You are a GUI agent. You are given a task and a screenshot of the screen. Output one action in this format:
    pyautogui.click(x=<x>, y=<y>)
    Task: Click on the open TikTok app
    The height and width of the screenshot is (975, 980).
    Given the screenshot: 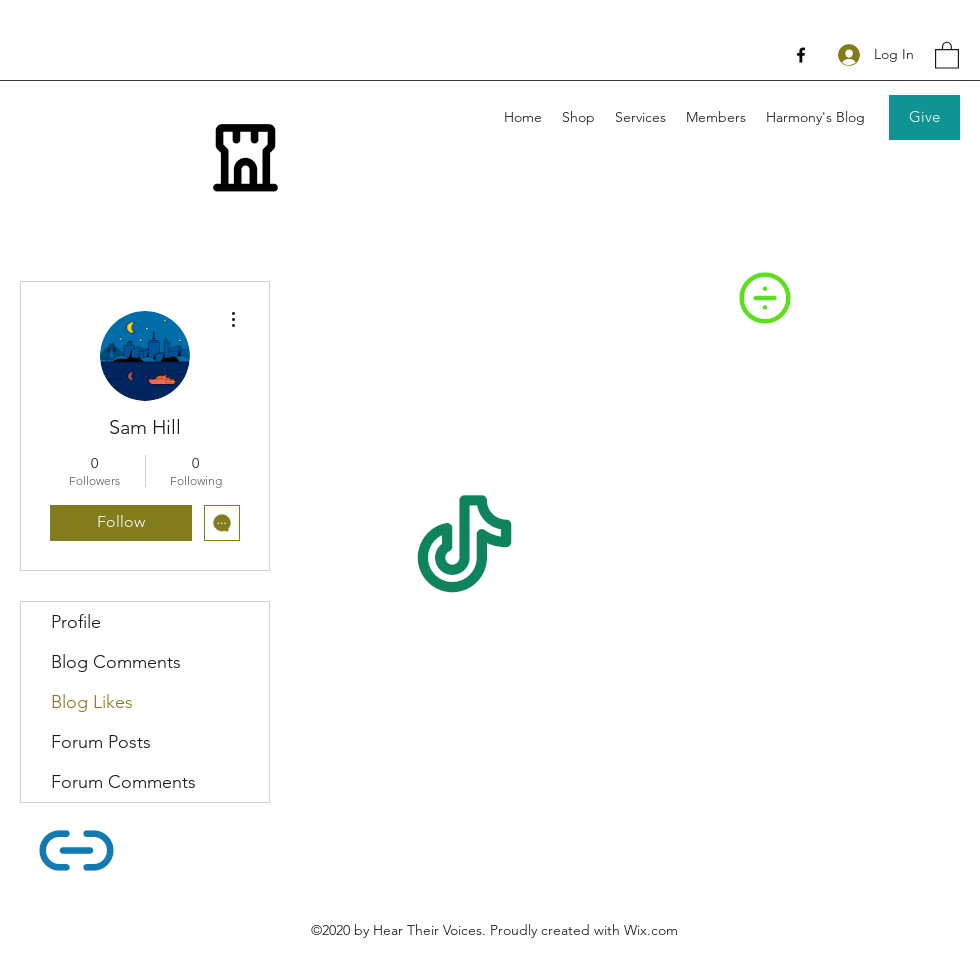 What is the action you would take?
    pyautogui.click(x=464, y=545)
    